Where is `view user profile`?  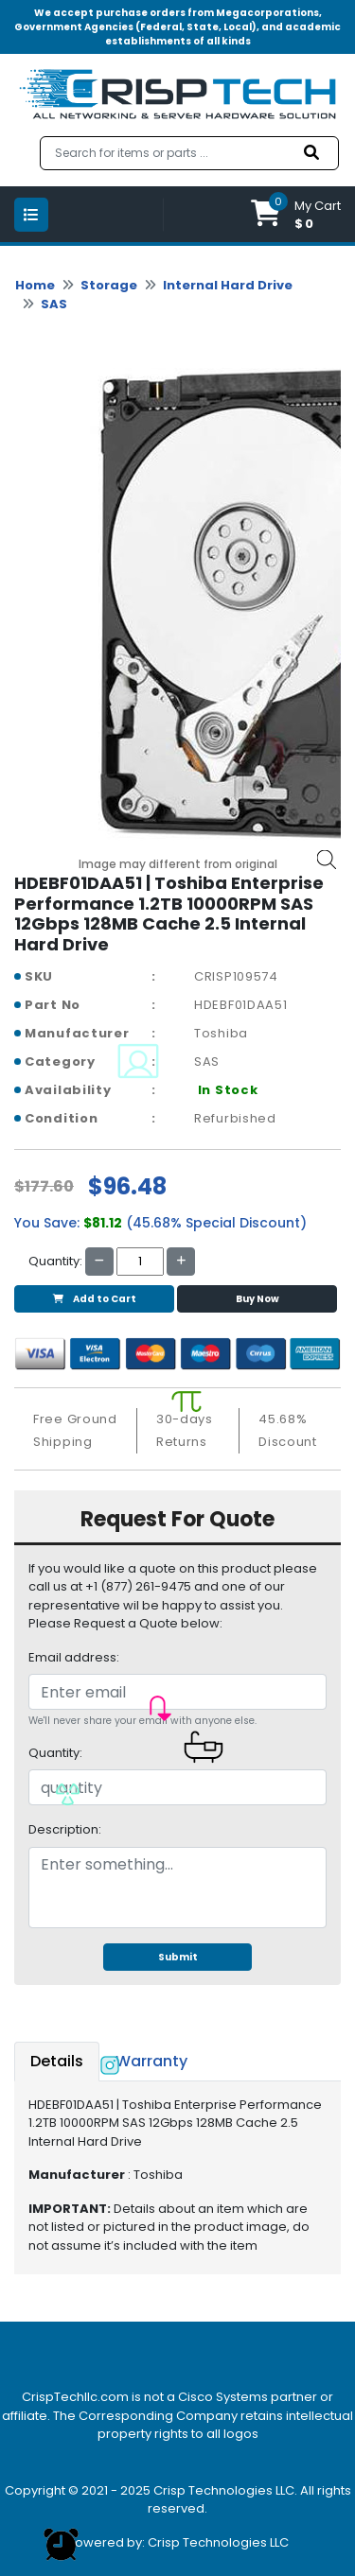 view user profile is located at coordinates (138, 1061).